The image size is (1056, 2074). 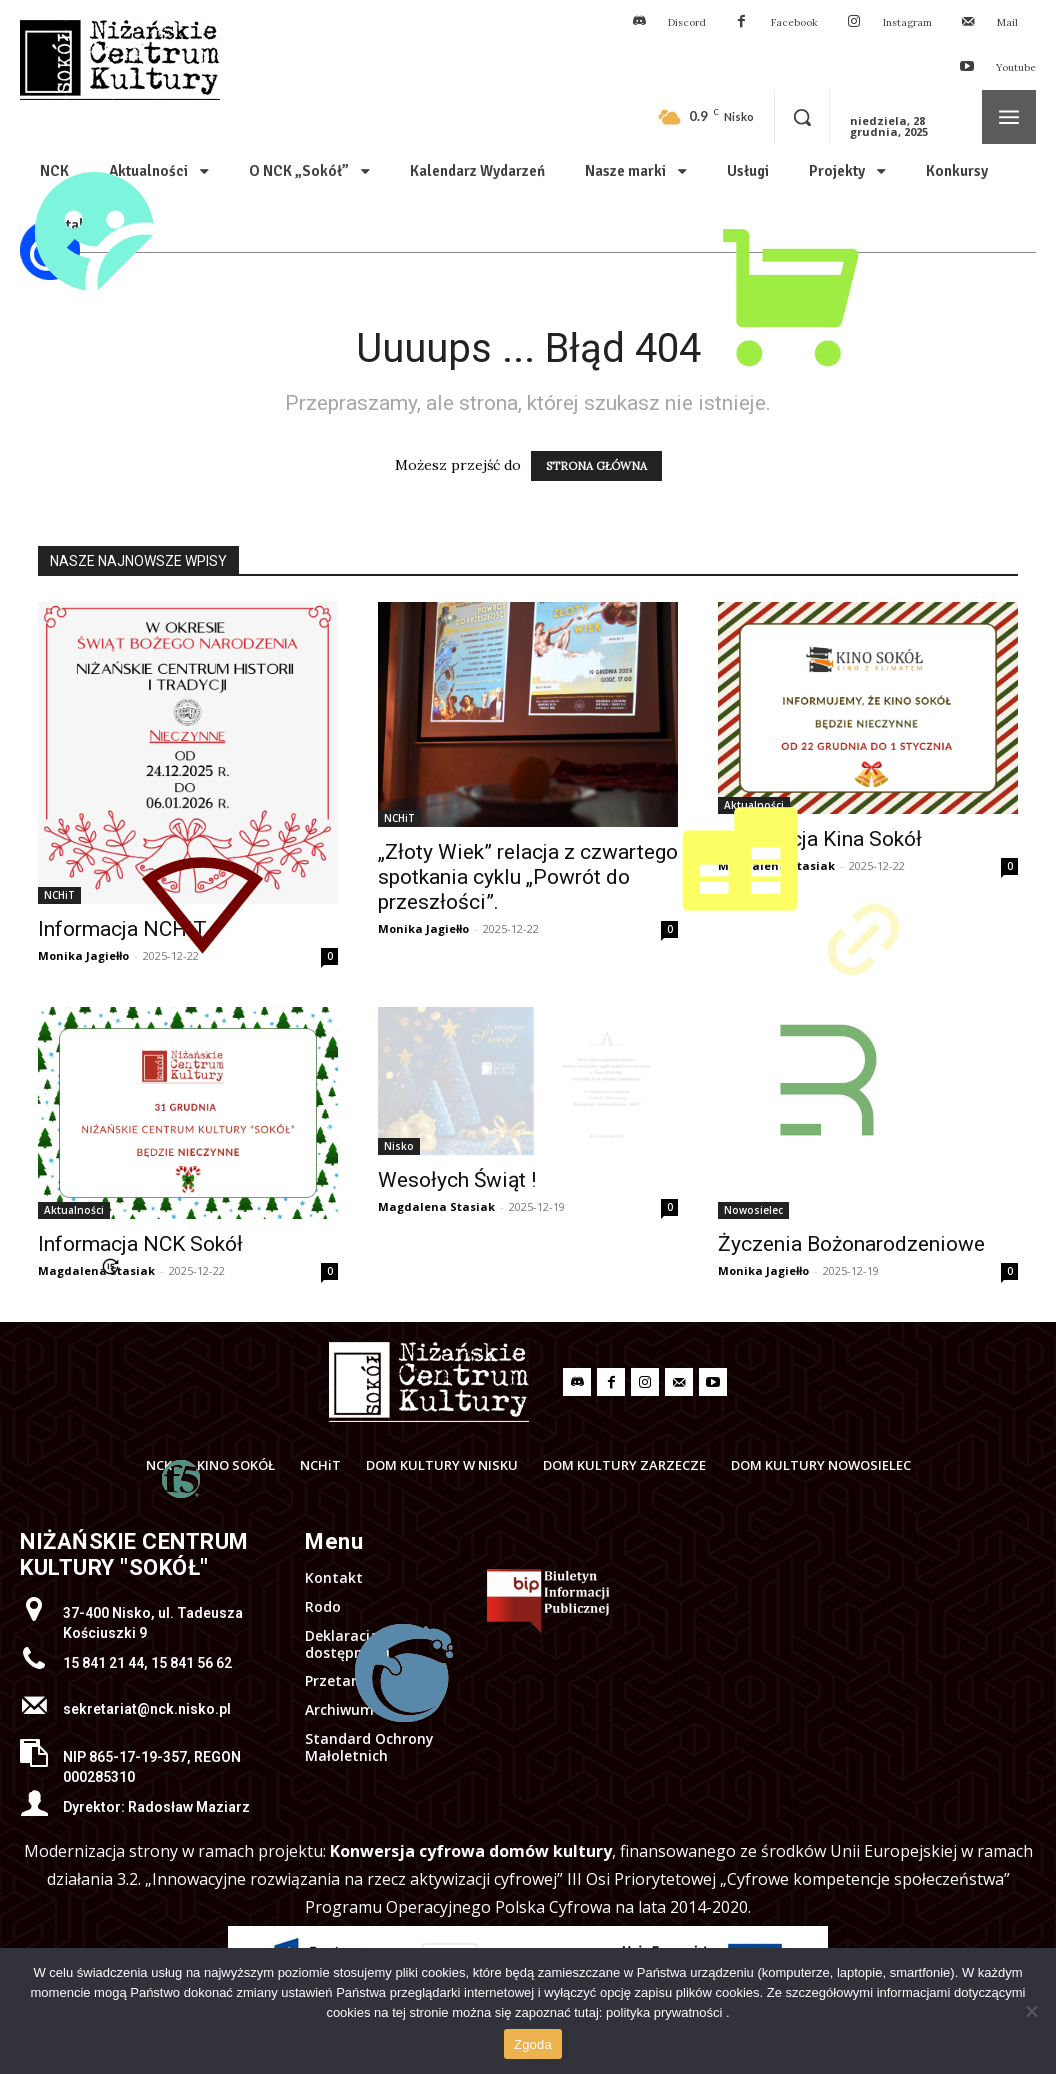 What do you see at coordinates (181, 1479) in the screenshot?
I see `F5 Networks company logo` at bounding box center [181, 1479].